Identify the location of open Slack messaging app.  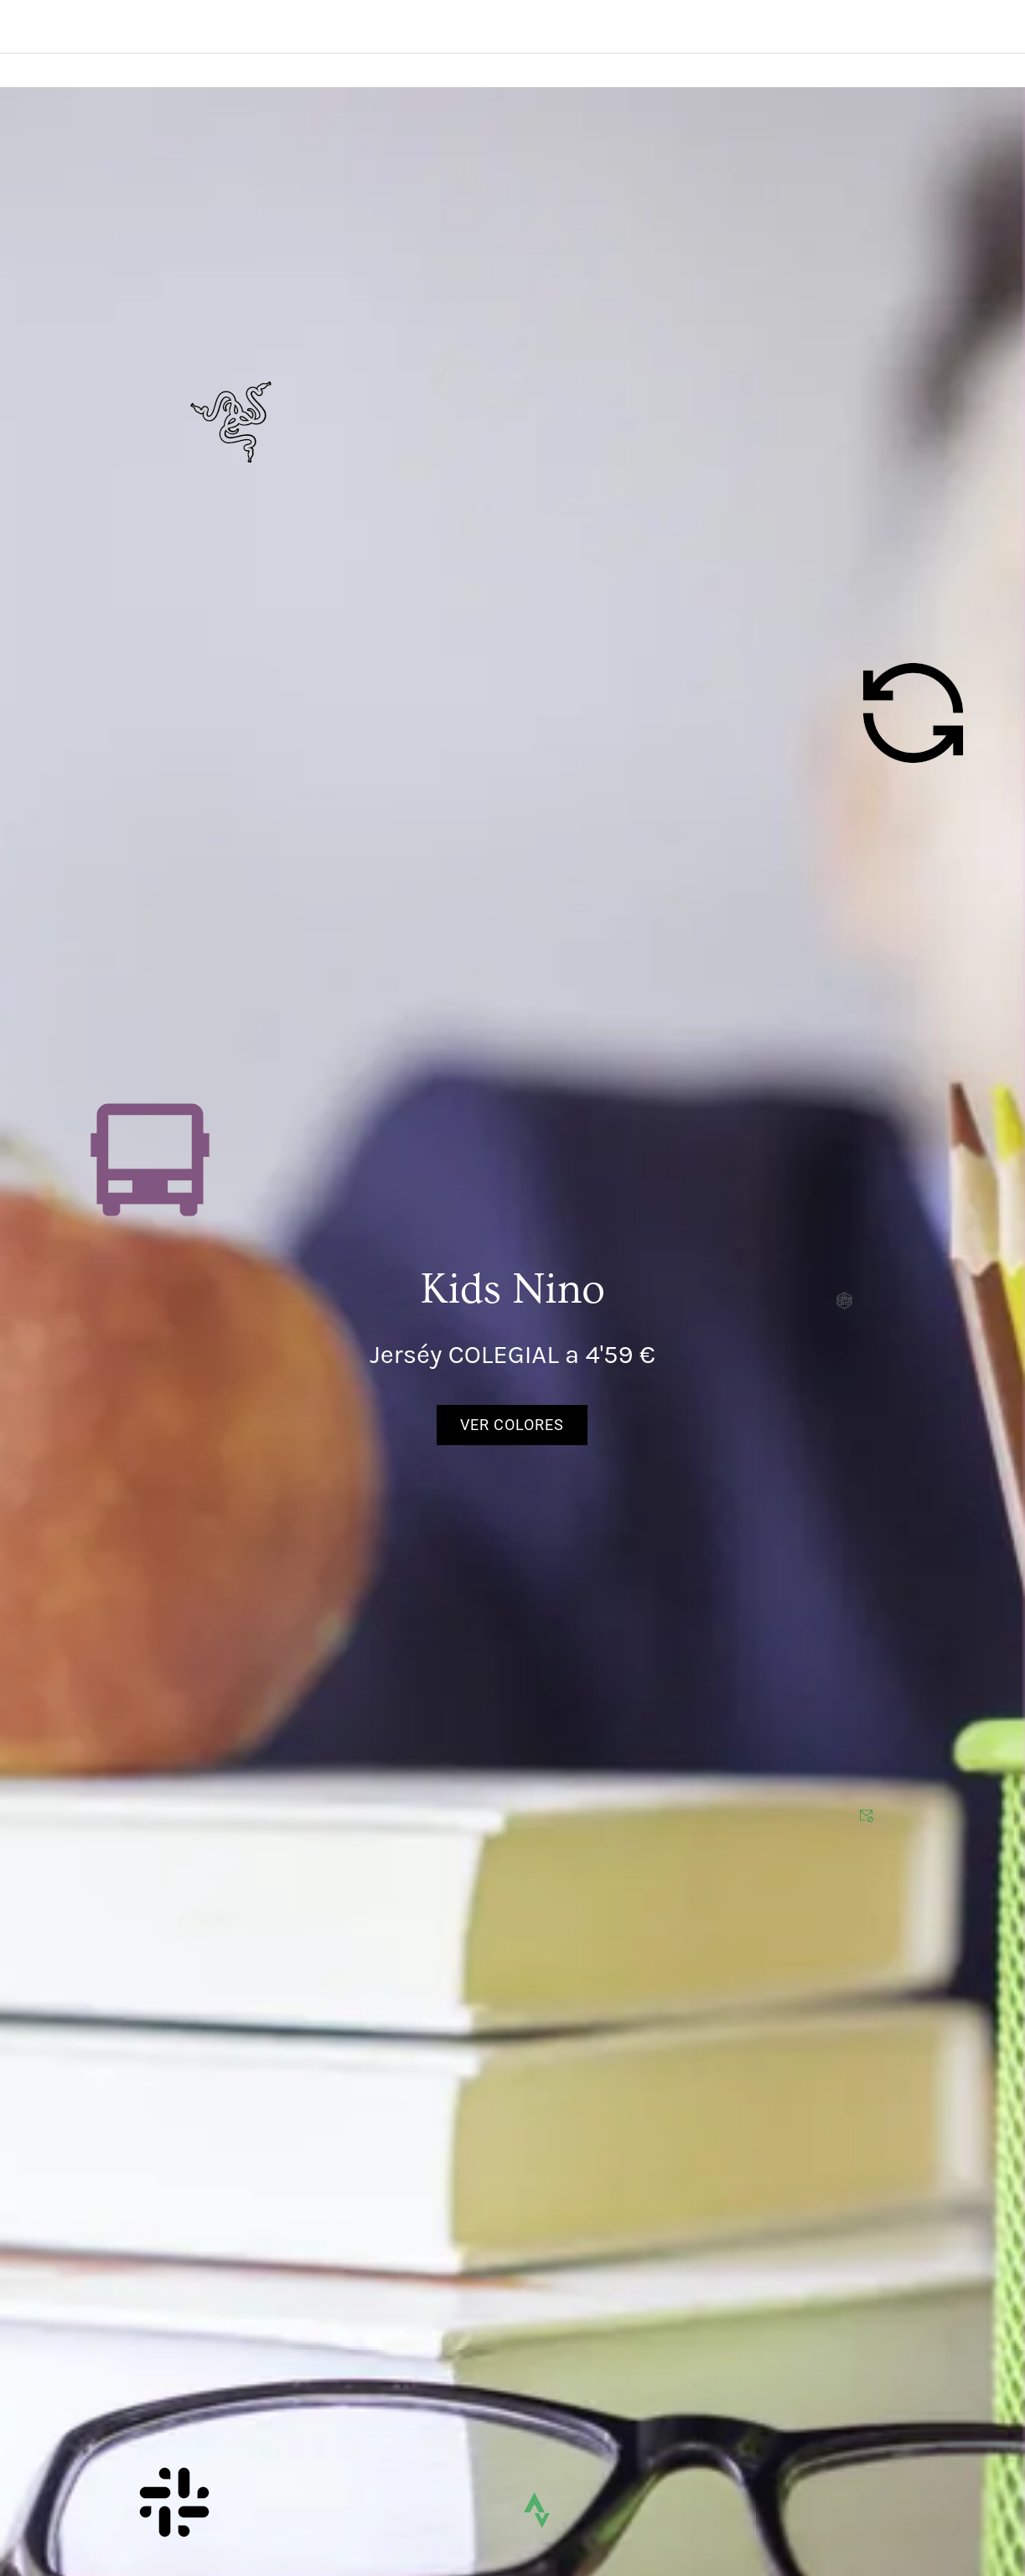
(174, 2502).